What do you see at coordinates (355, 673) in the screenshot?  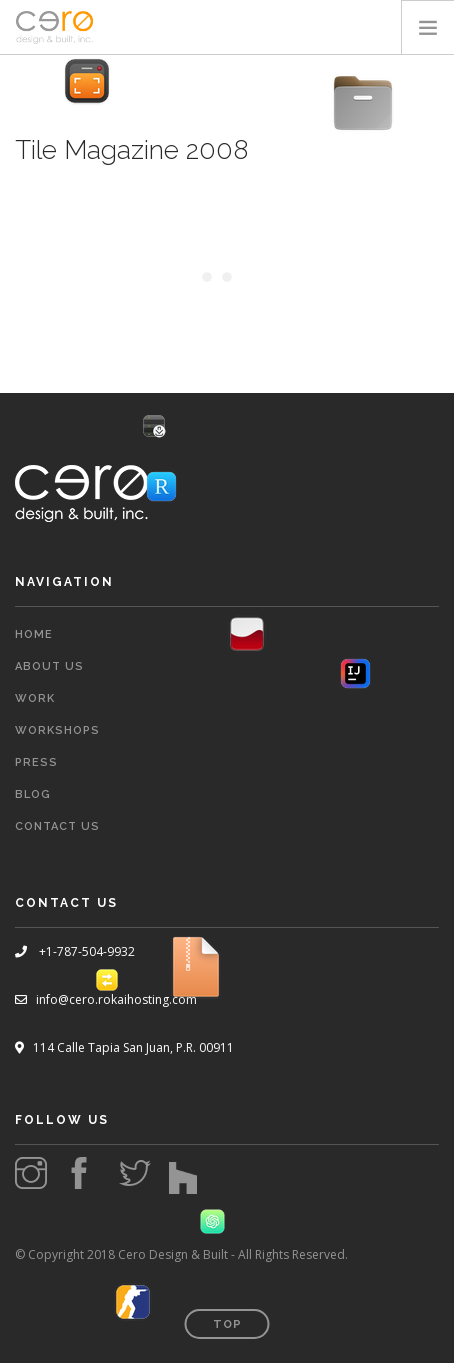 I see `open IntelliJ IDEA development environment` at bounding box center [355, 673].